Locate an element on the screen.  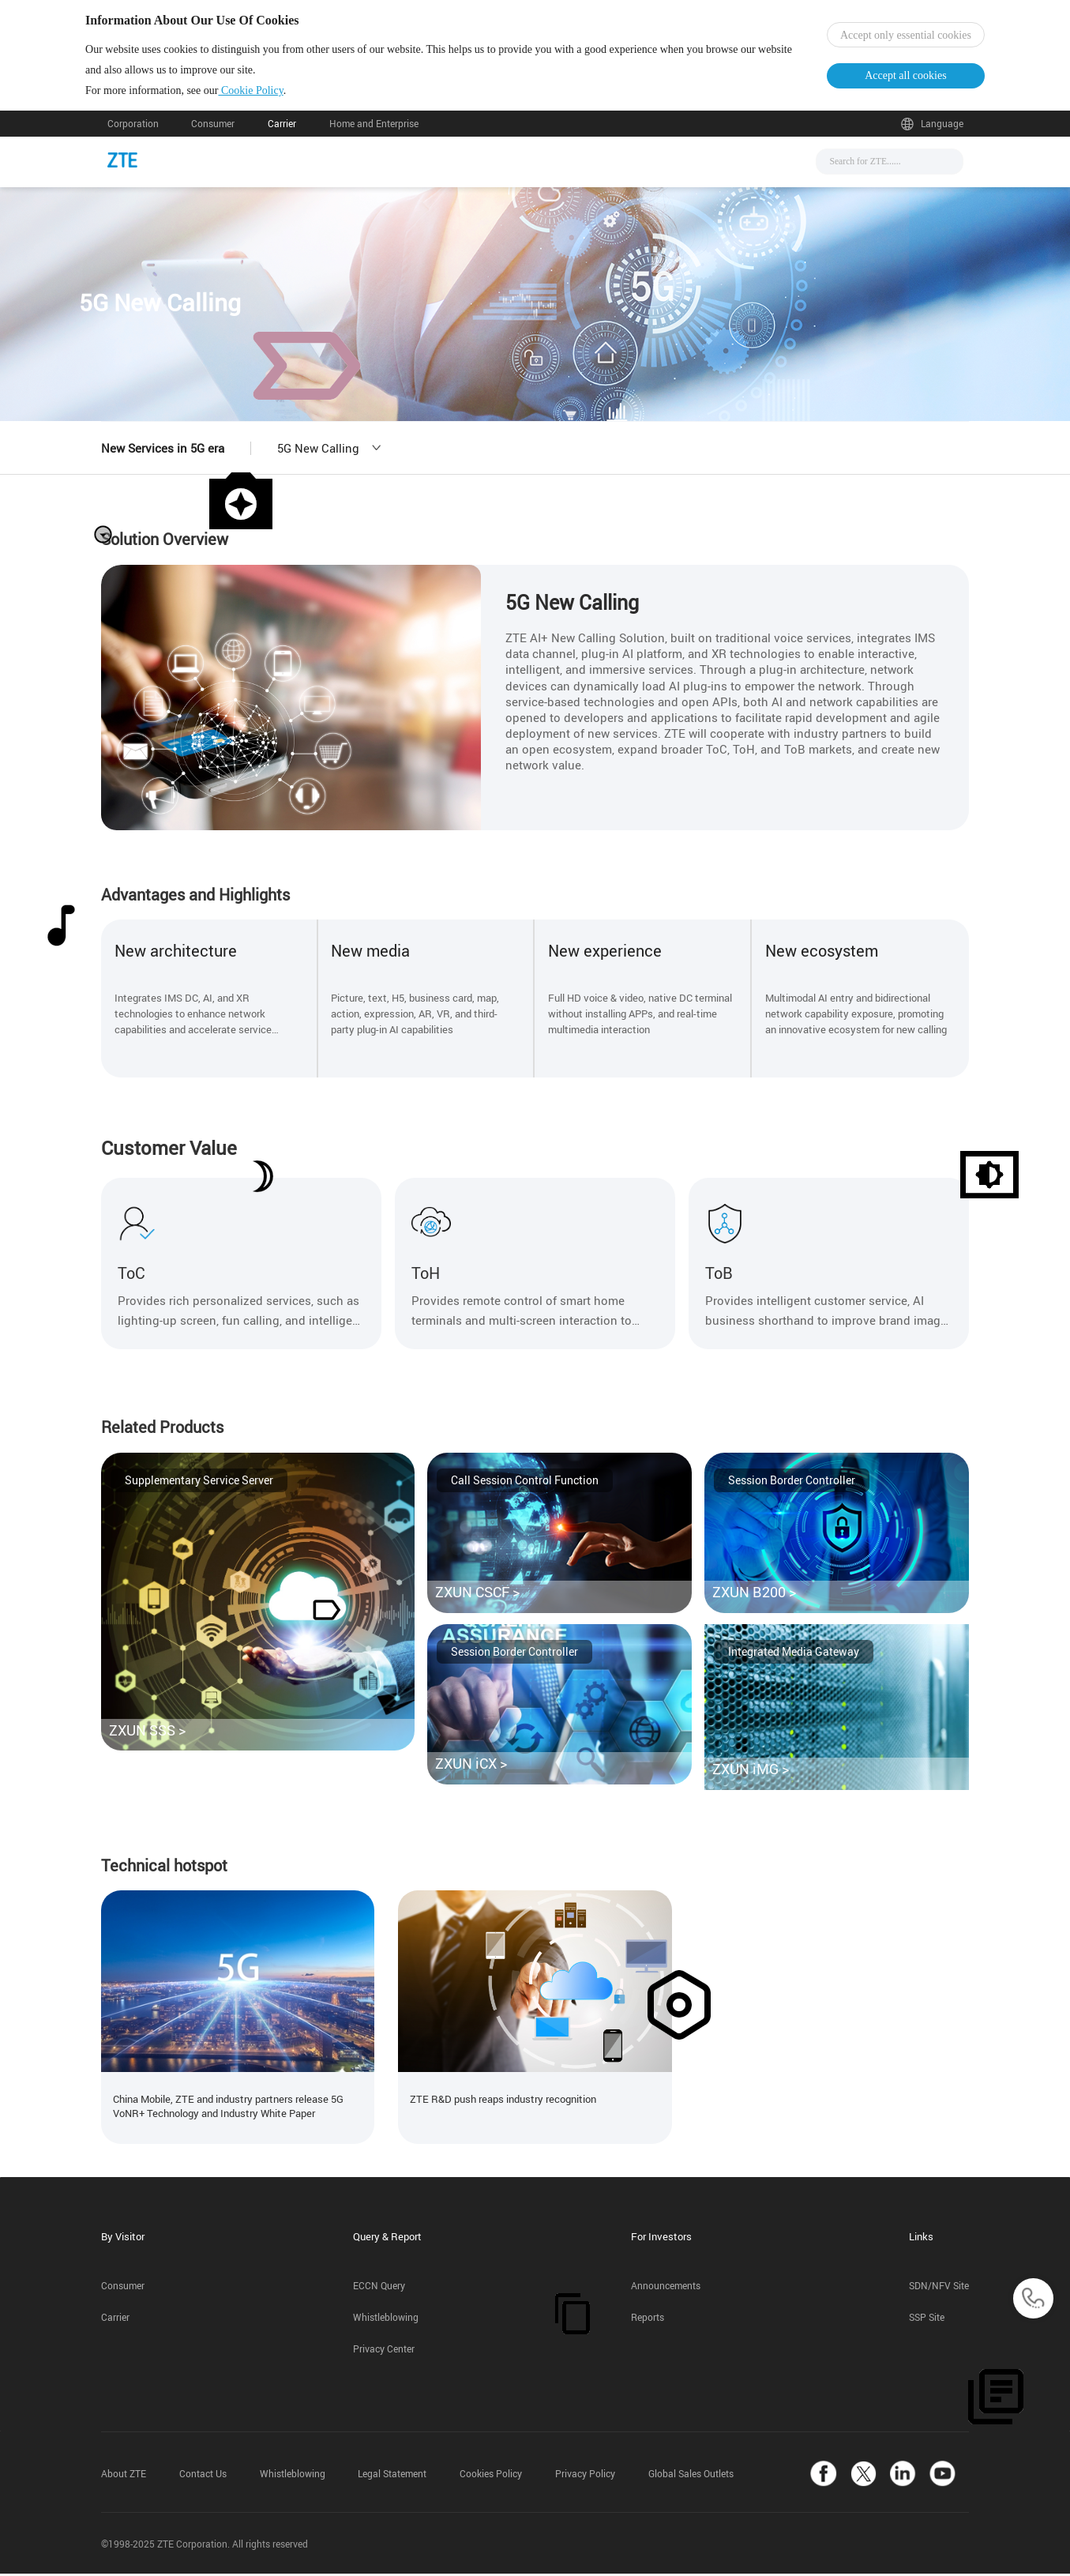
mark item as important is located at coordinates (304, 366).